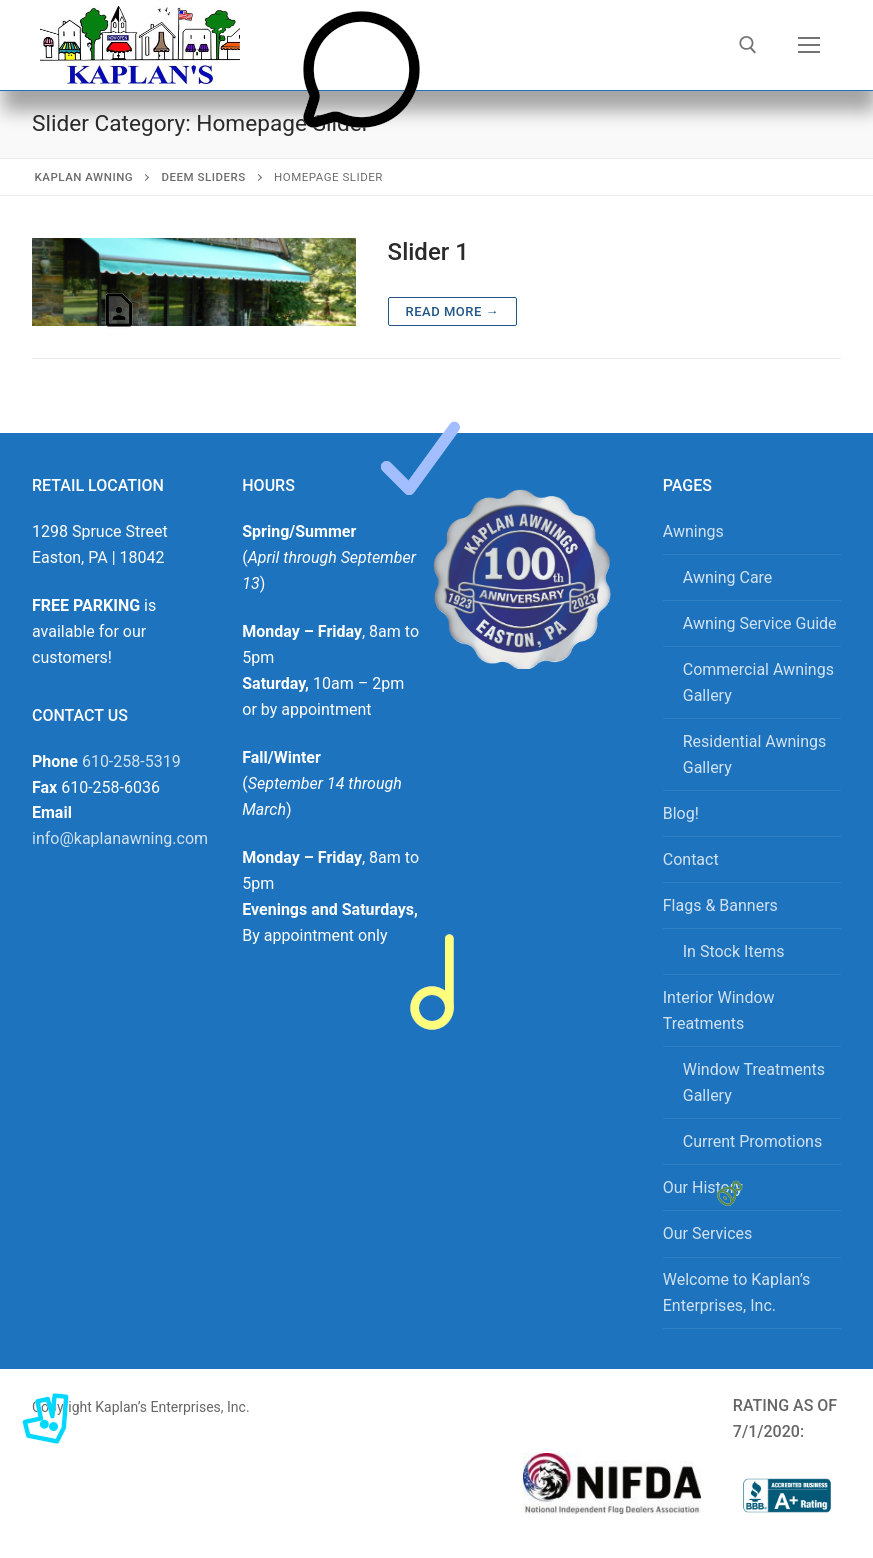  What do you see at coordinates (432, 982) in the screenshot?
I see `access music library or audio files` at bounding box center [432, 982].